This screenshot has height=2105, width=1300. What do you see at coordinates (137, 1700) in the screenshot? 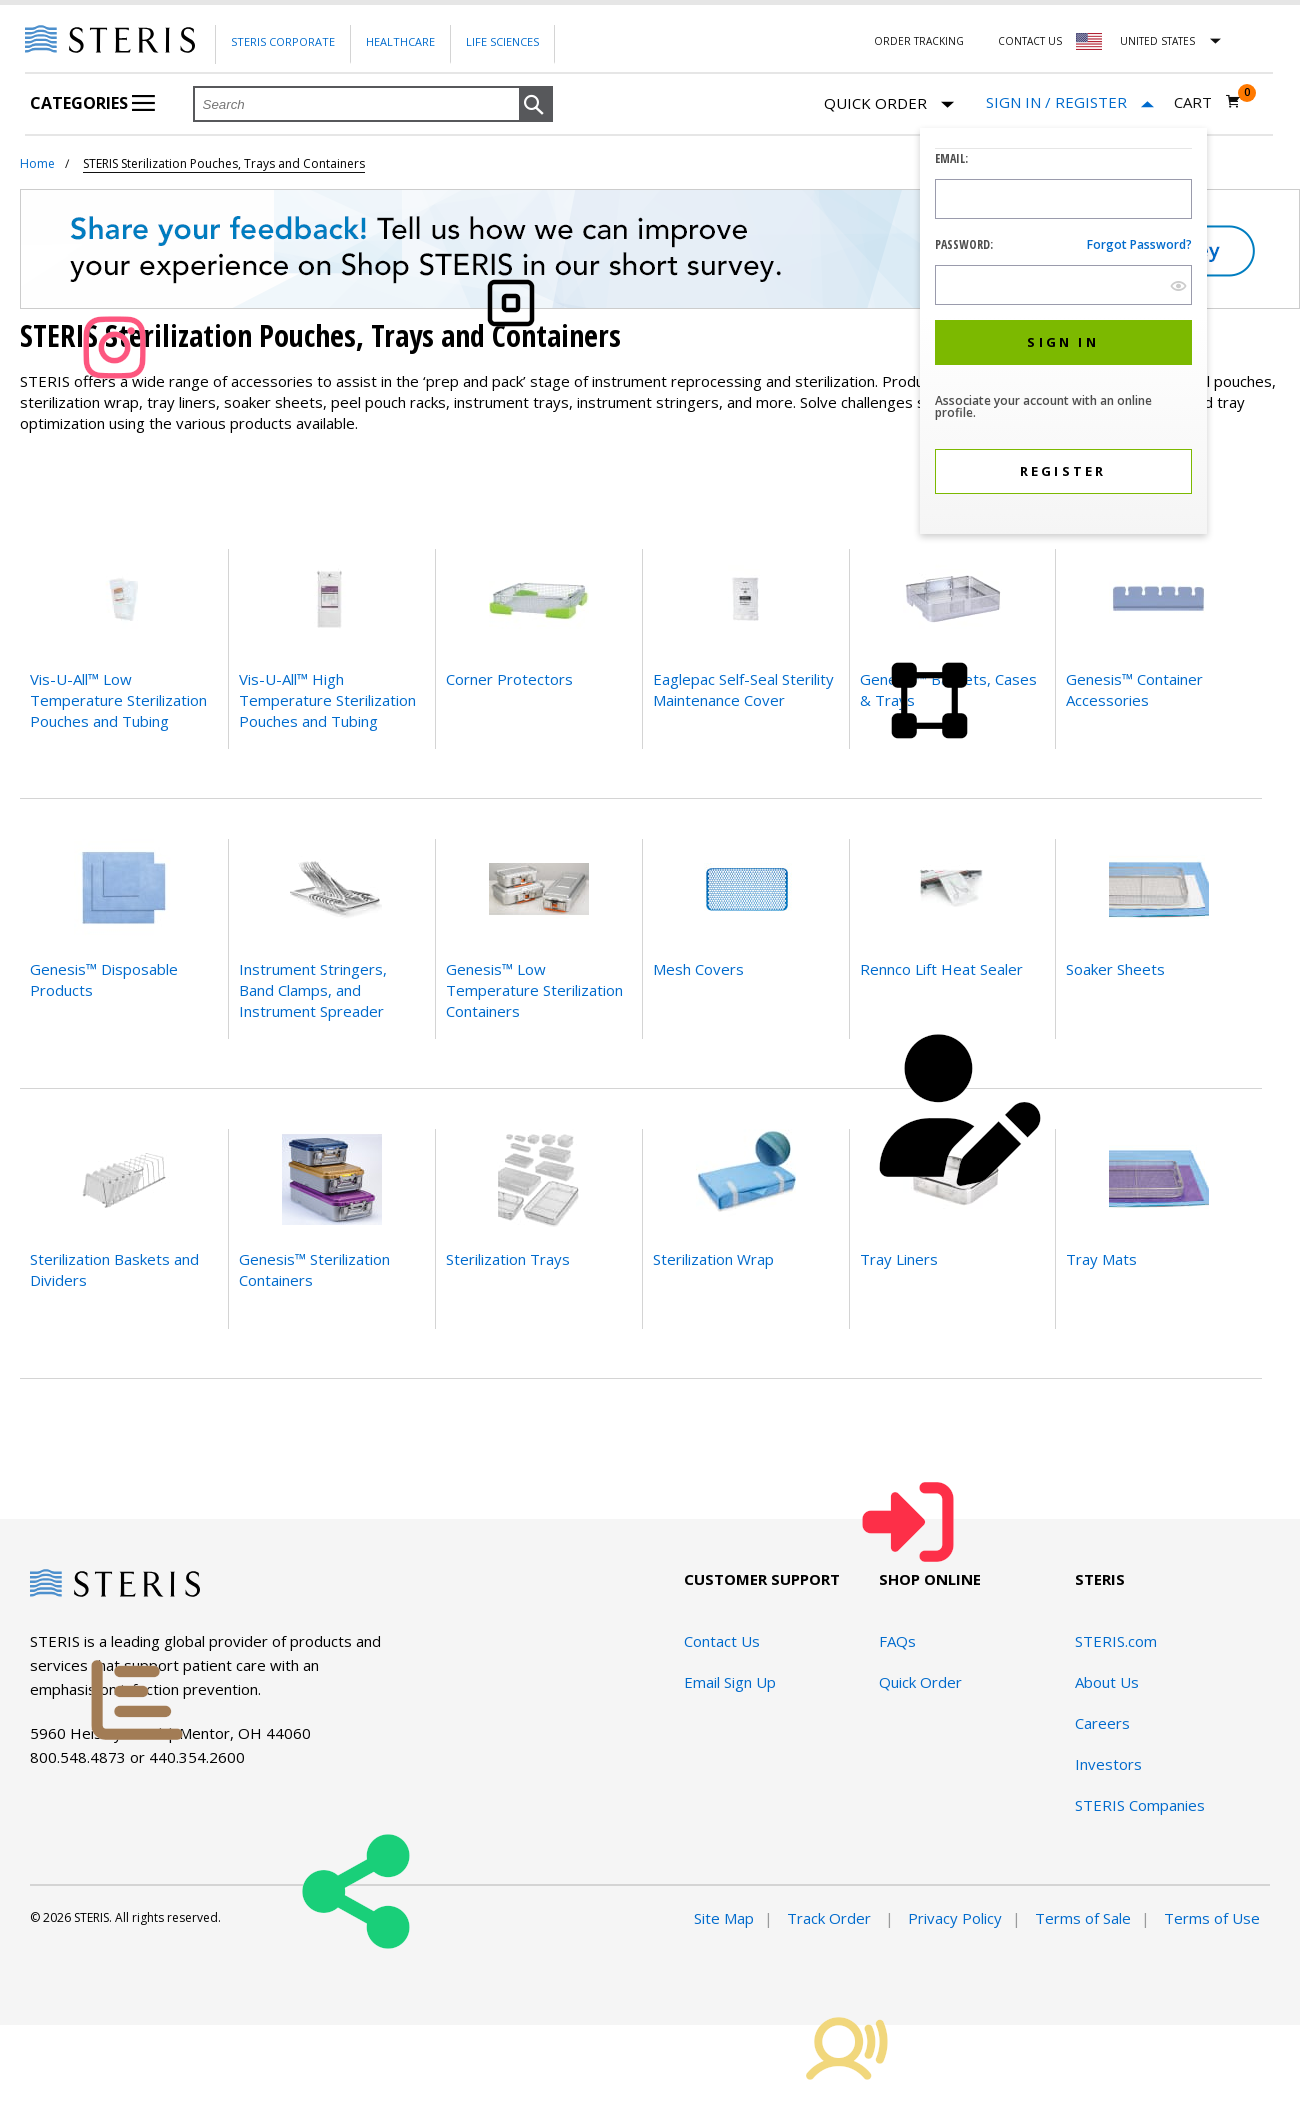
I see `view analytics or statistics` at bounding box center [137, 1700].